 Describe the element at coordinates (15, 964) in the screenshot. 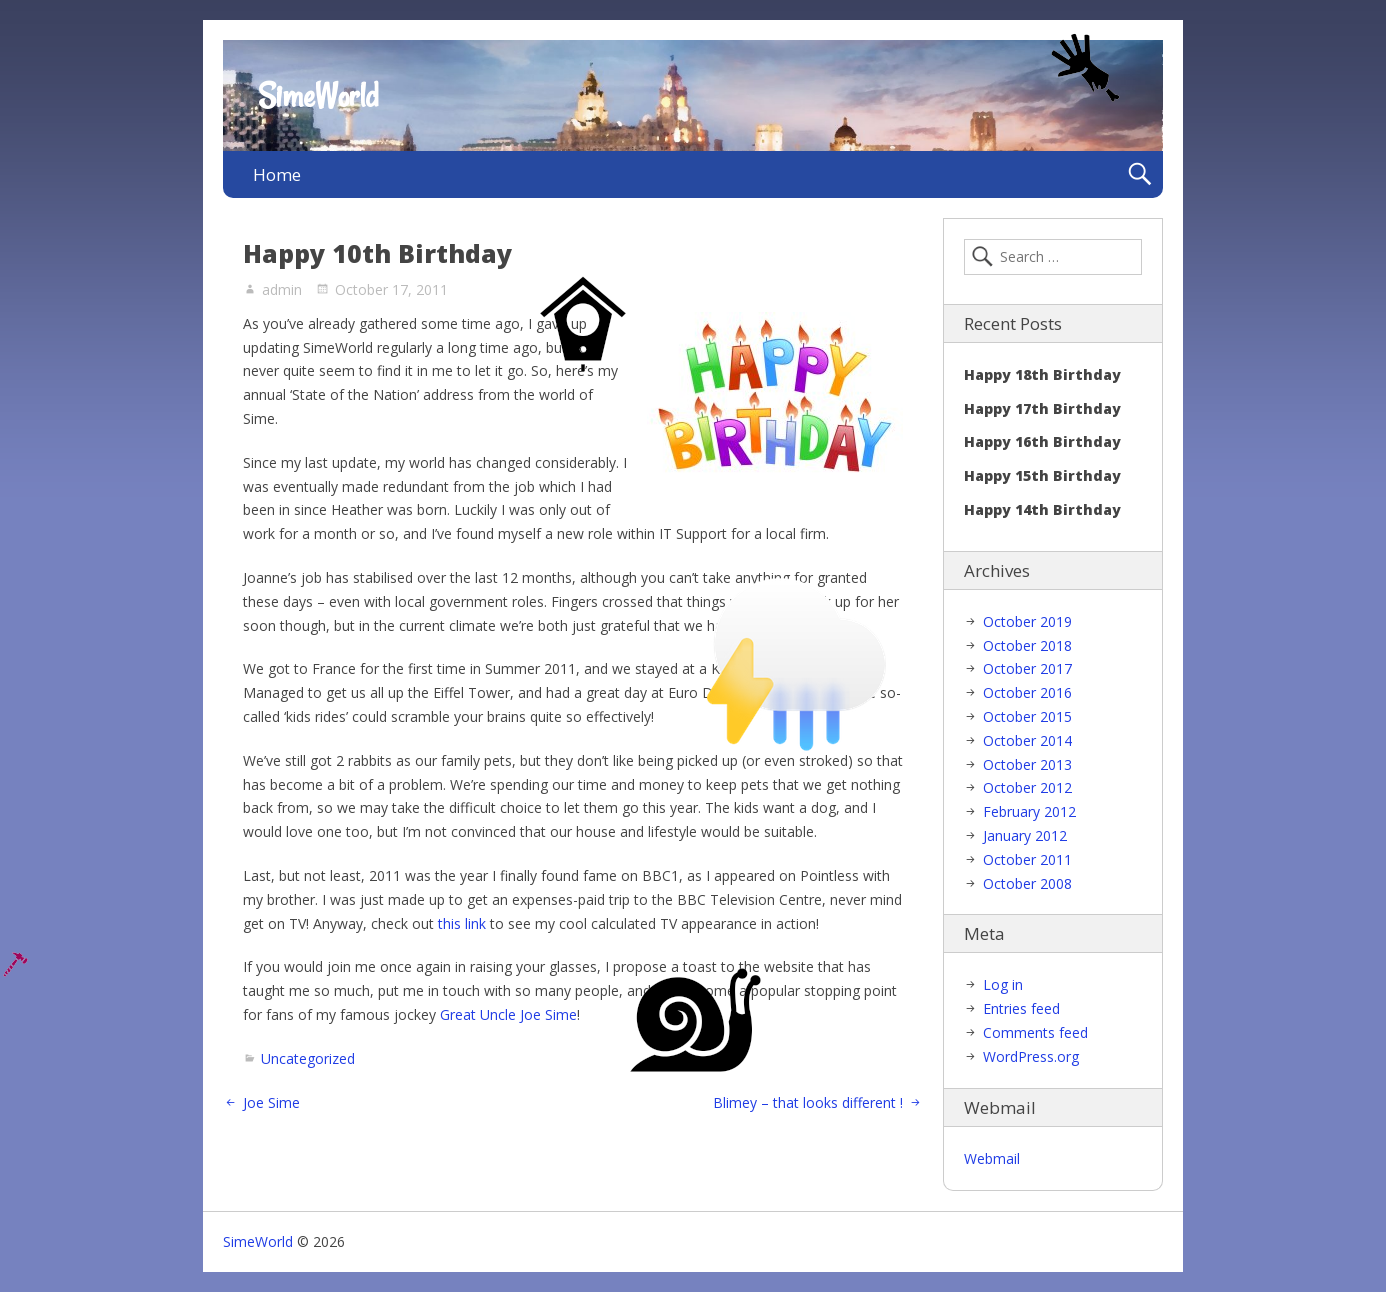

I see `access building or construction tools` at that location.